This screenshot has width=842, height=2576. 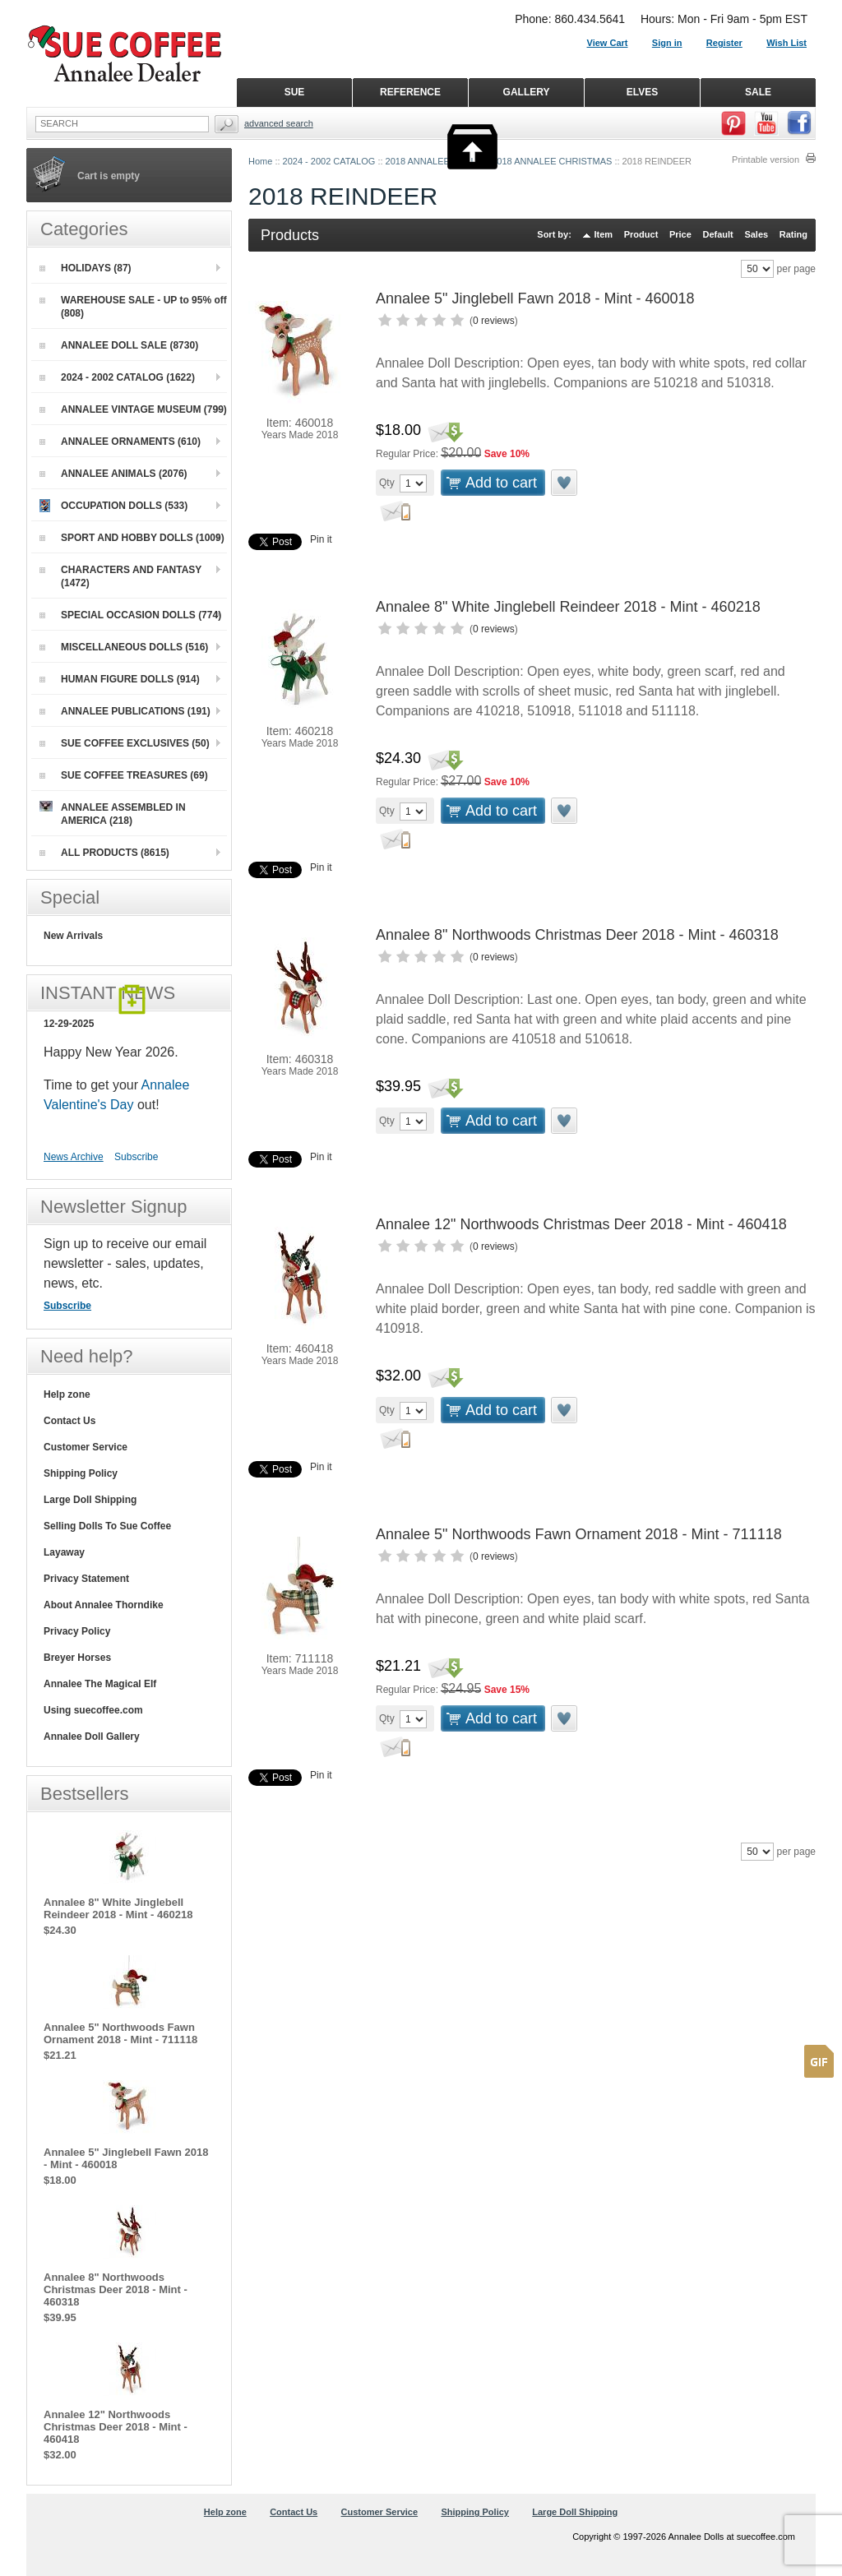 I want to click on unarchive a message or item, so click(x=472, y=146).